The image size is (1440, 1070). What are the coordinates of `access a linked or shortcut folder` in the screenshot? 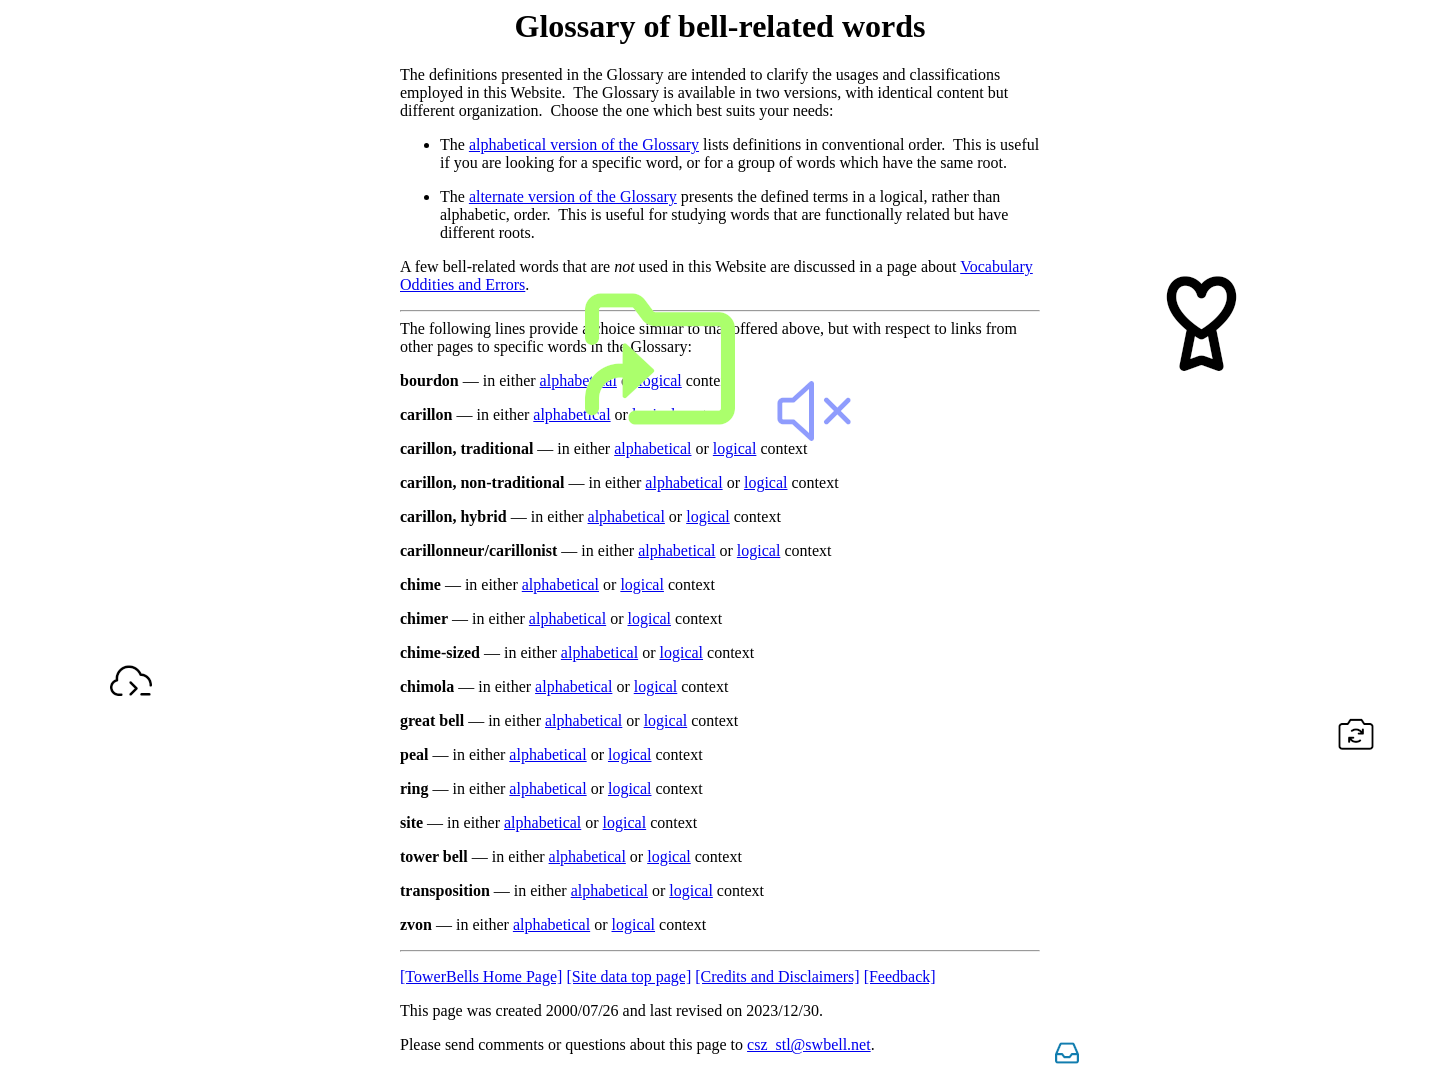 It's located at (660, 359).